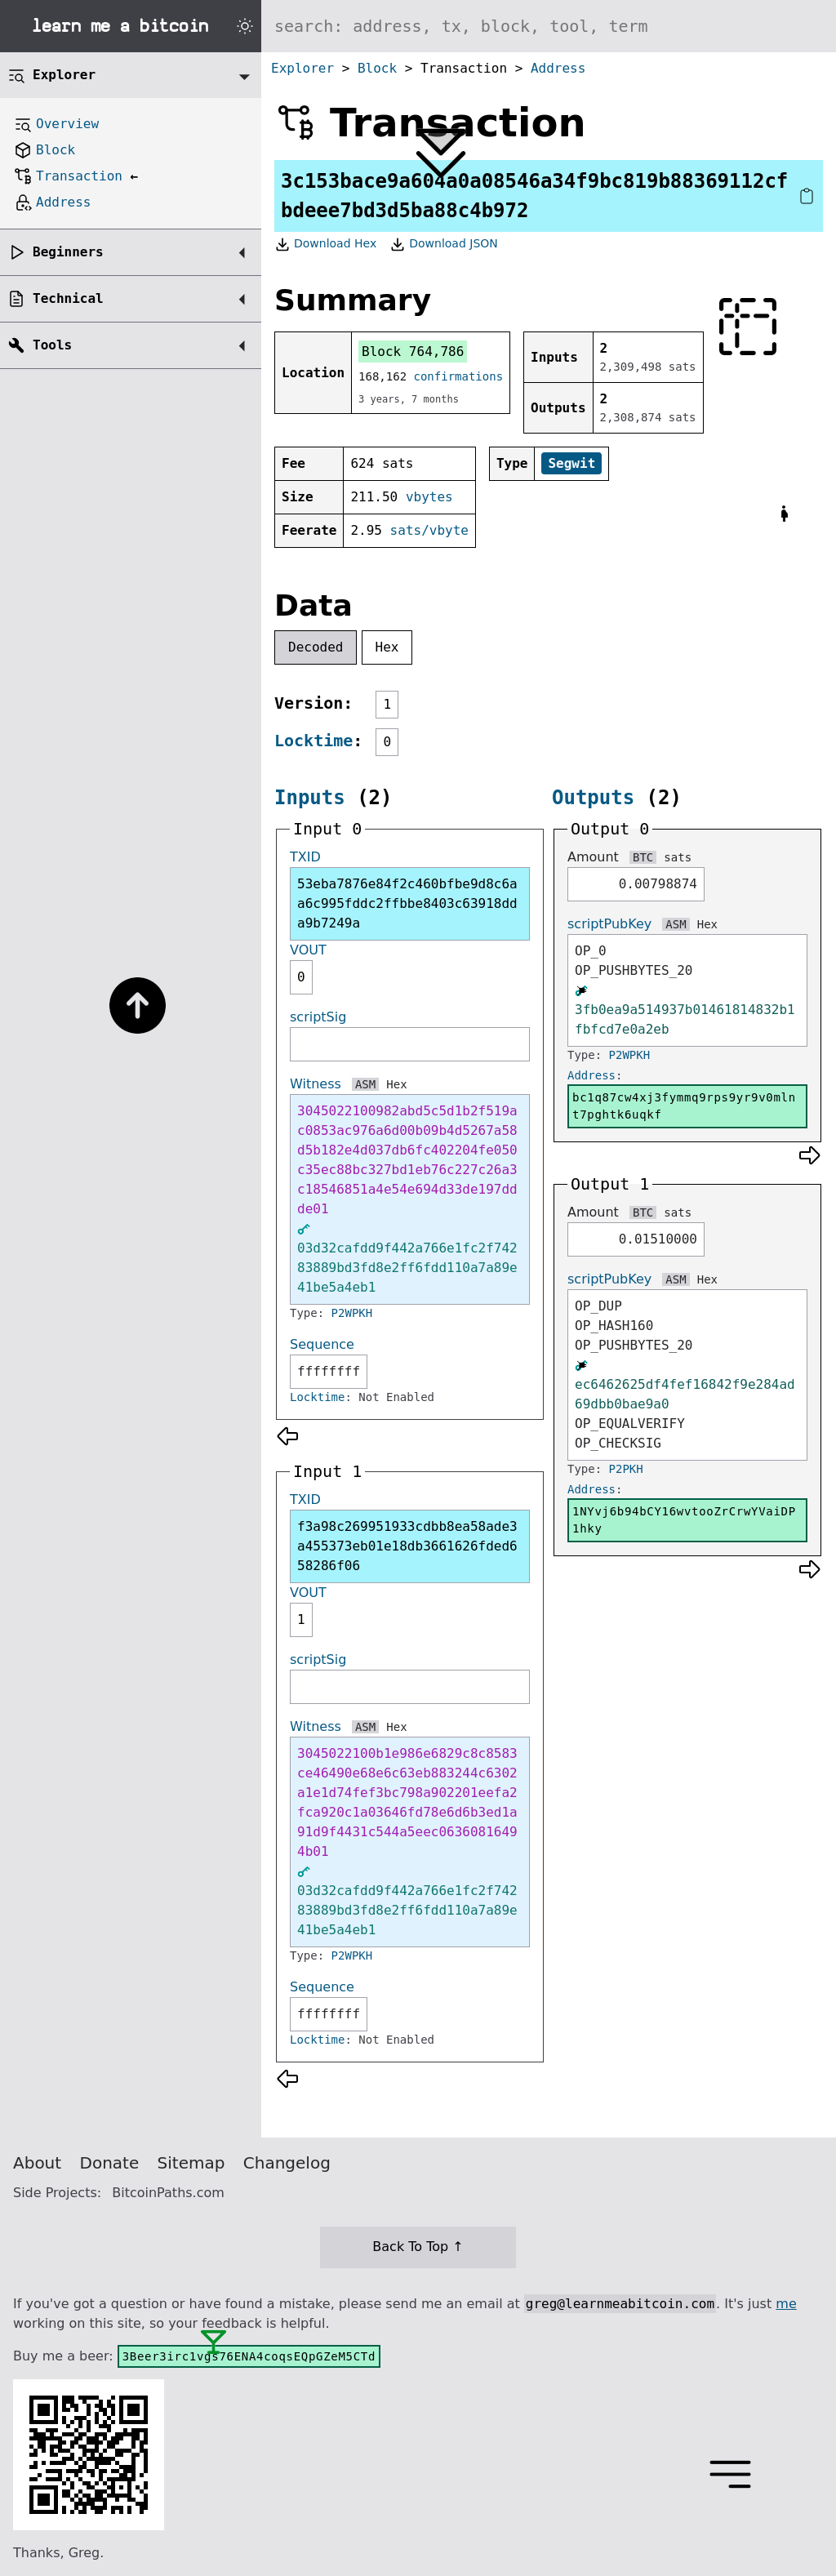 The image size is (836, 2576). What do you see at coordinates (441, 151) in the screenshot?
I see `expand content or show more items below` at bounding box center [441, 151].